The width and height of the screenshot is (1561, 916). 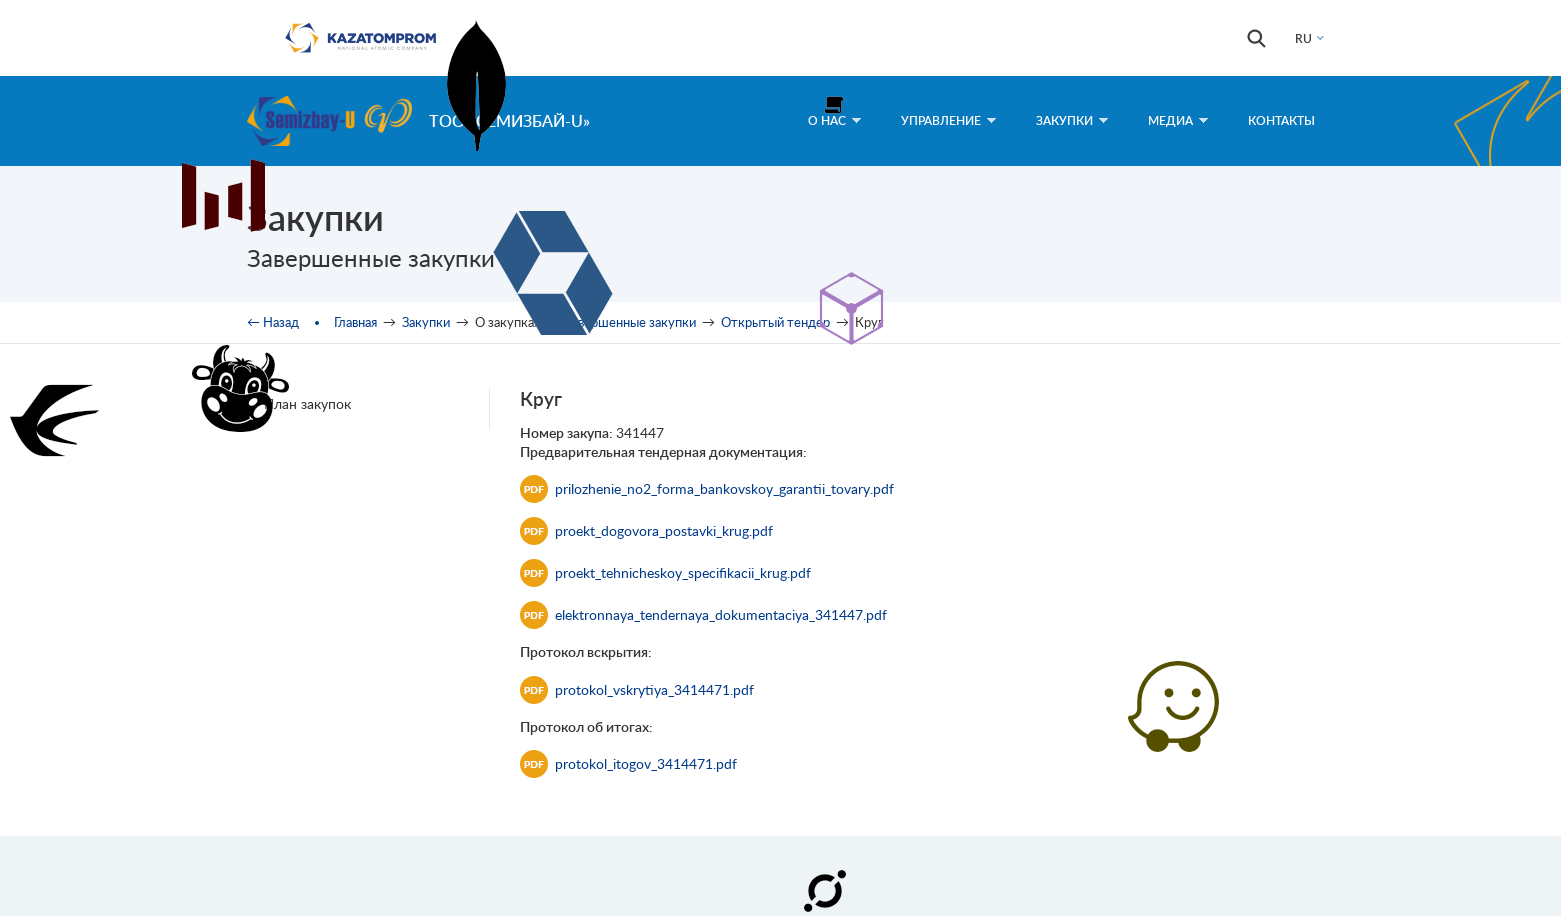 I want to click on open the HappyCow app for finding vegan and vegetarian restaurants, so click(x=240, y=388).